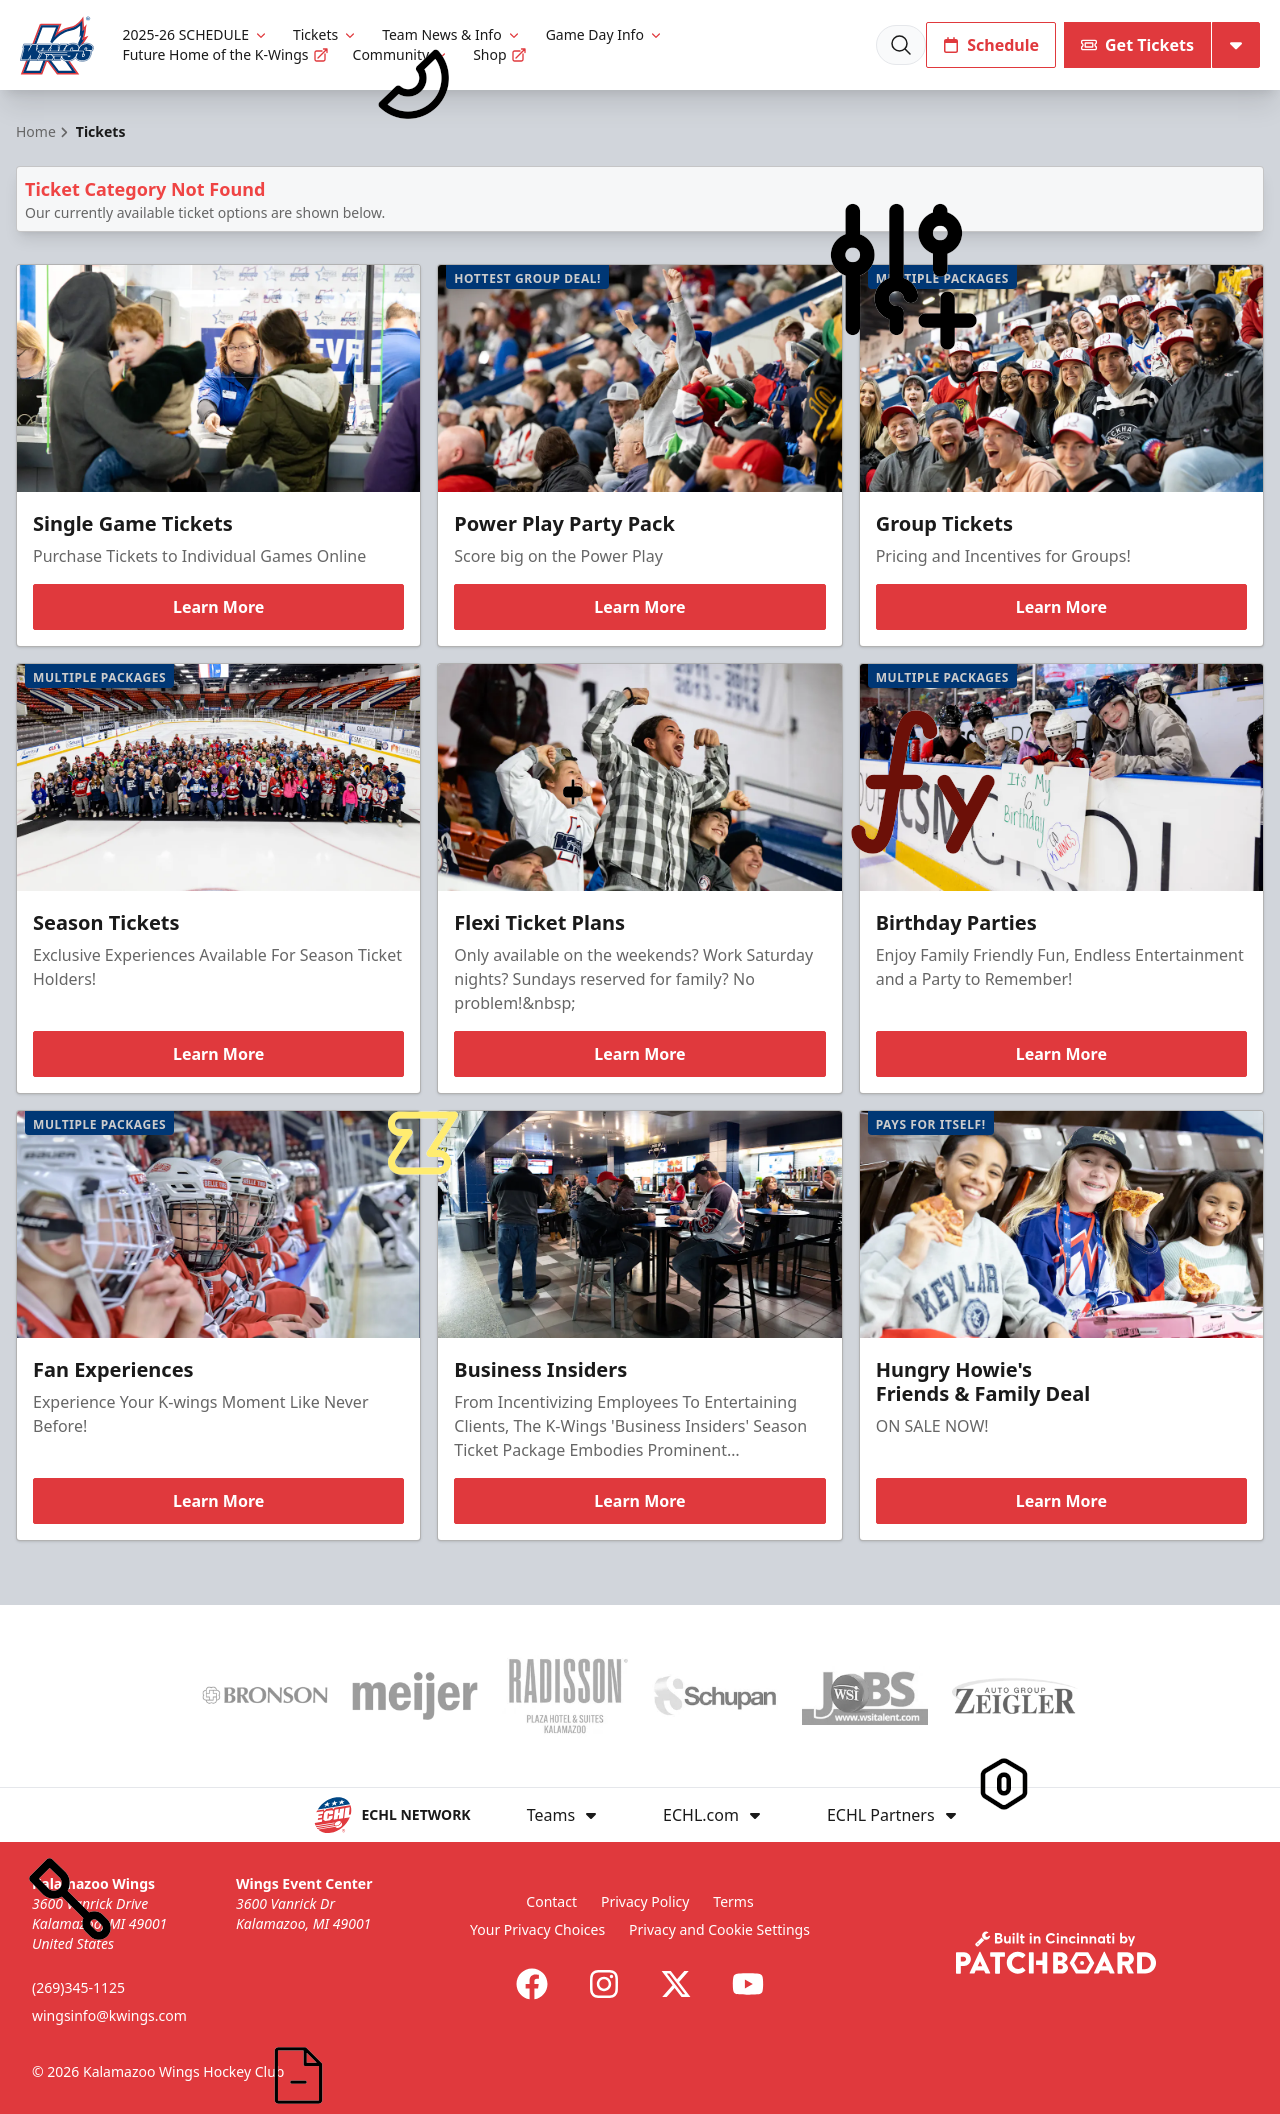 Image resolution: width=1280 pixels, height=2114 pixels. What do you see at coordinates (573, 792) in the screenshot?
I see `center align content horizontally` at bounding box center [573, 792].